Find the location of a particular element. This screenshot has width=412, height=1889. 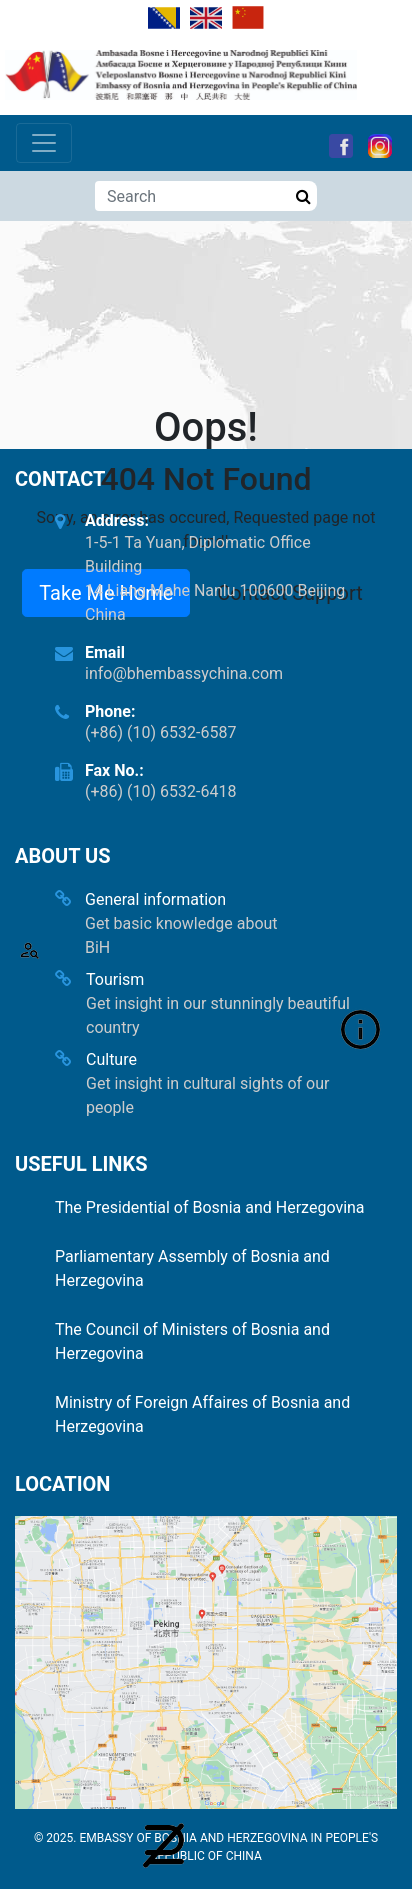

indicates "not a superset of" in mathematical notation is located at coordinates (163, 1845).